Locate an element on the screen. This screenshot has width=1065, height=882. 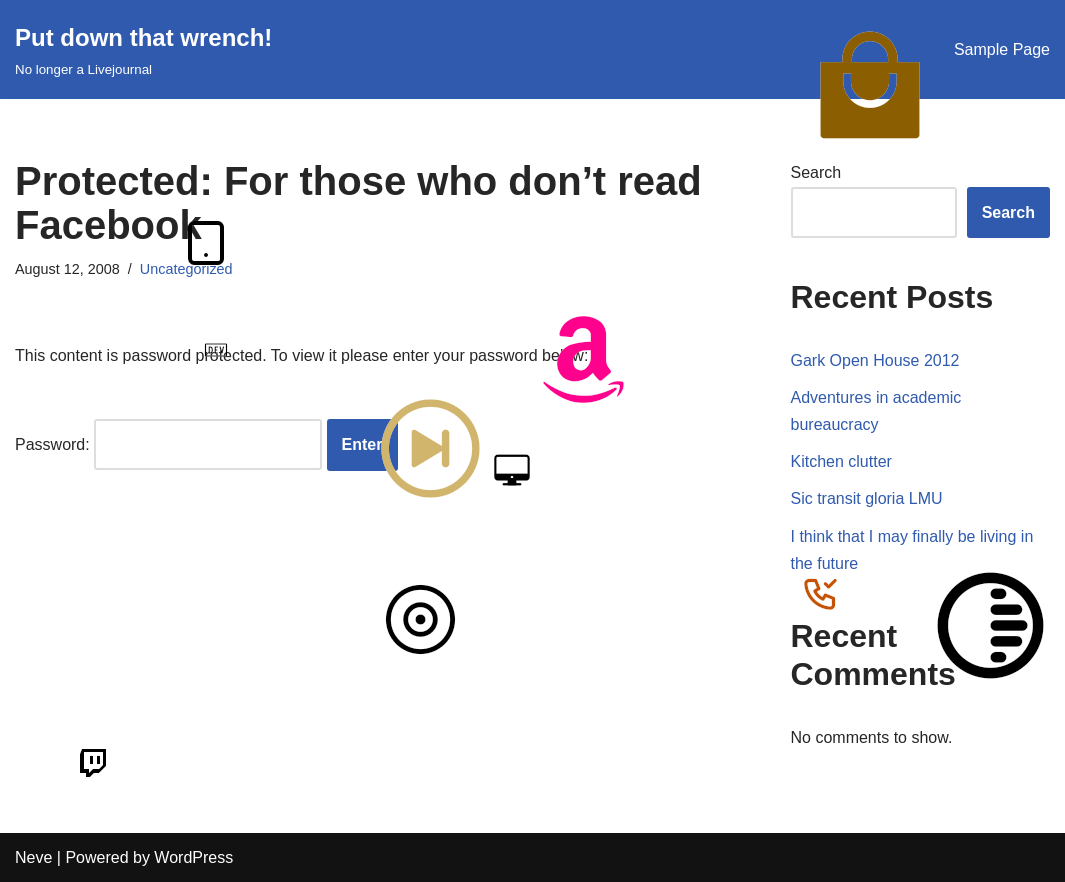
view your shopping bag is located at coordinates (870, 85).